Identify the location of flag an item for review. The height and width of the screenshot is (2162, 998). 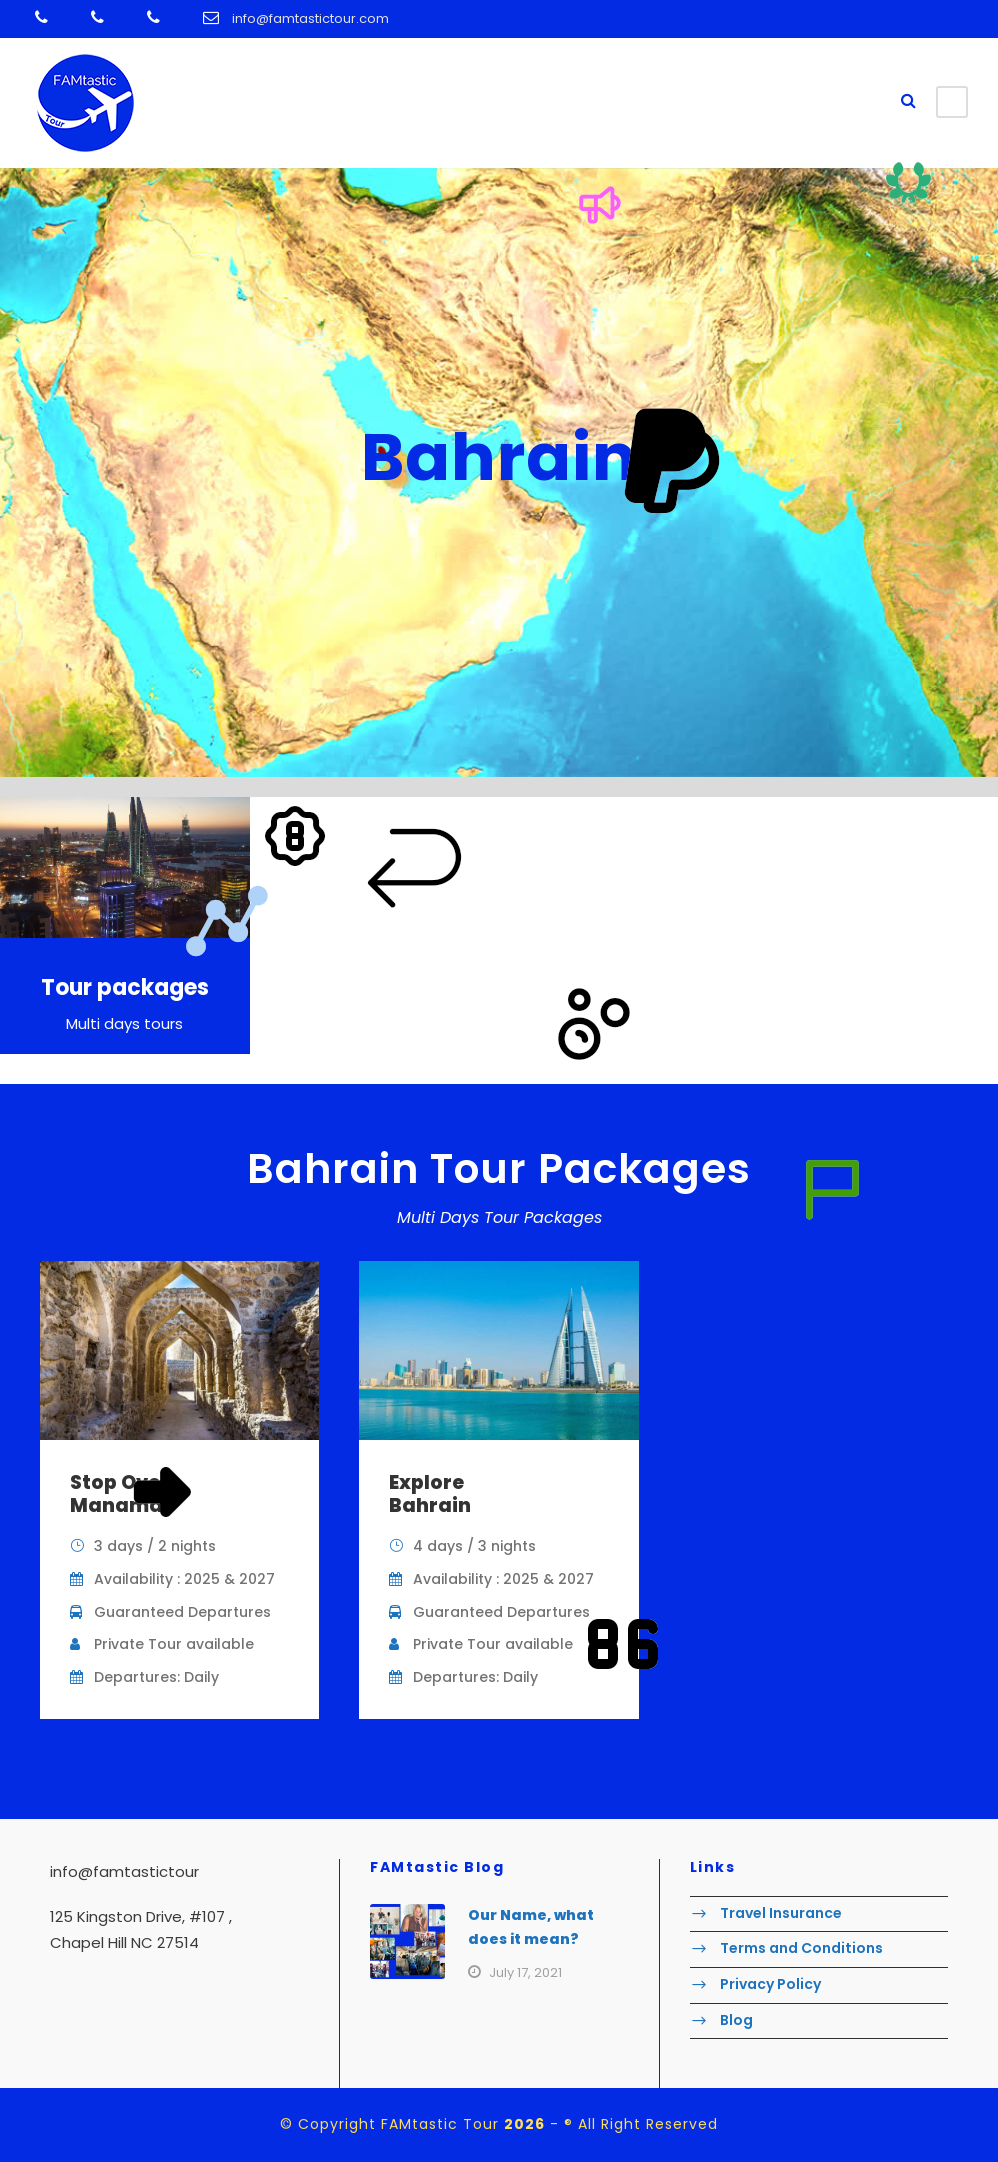
(832, 1186).